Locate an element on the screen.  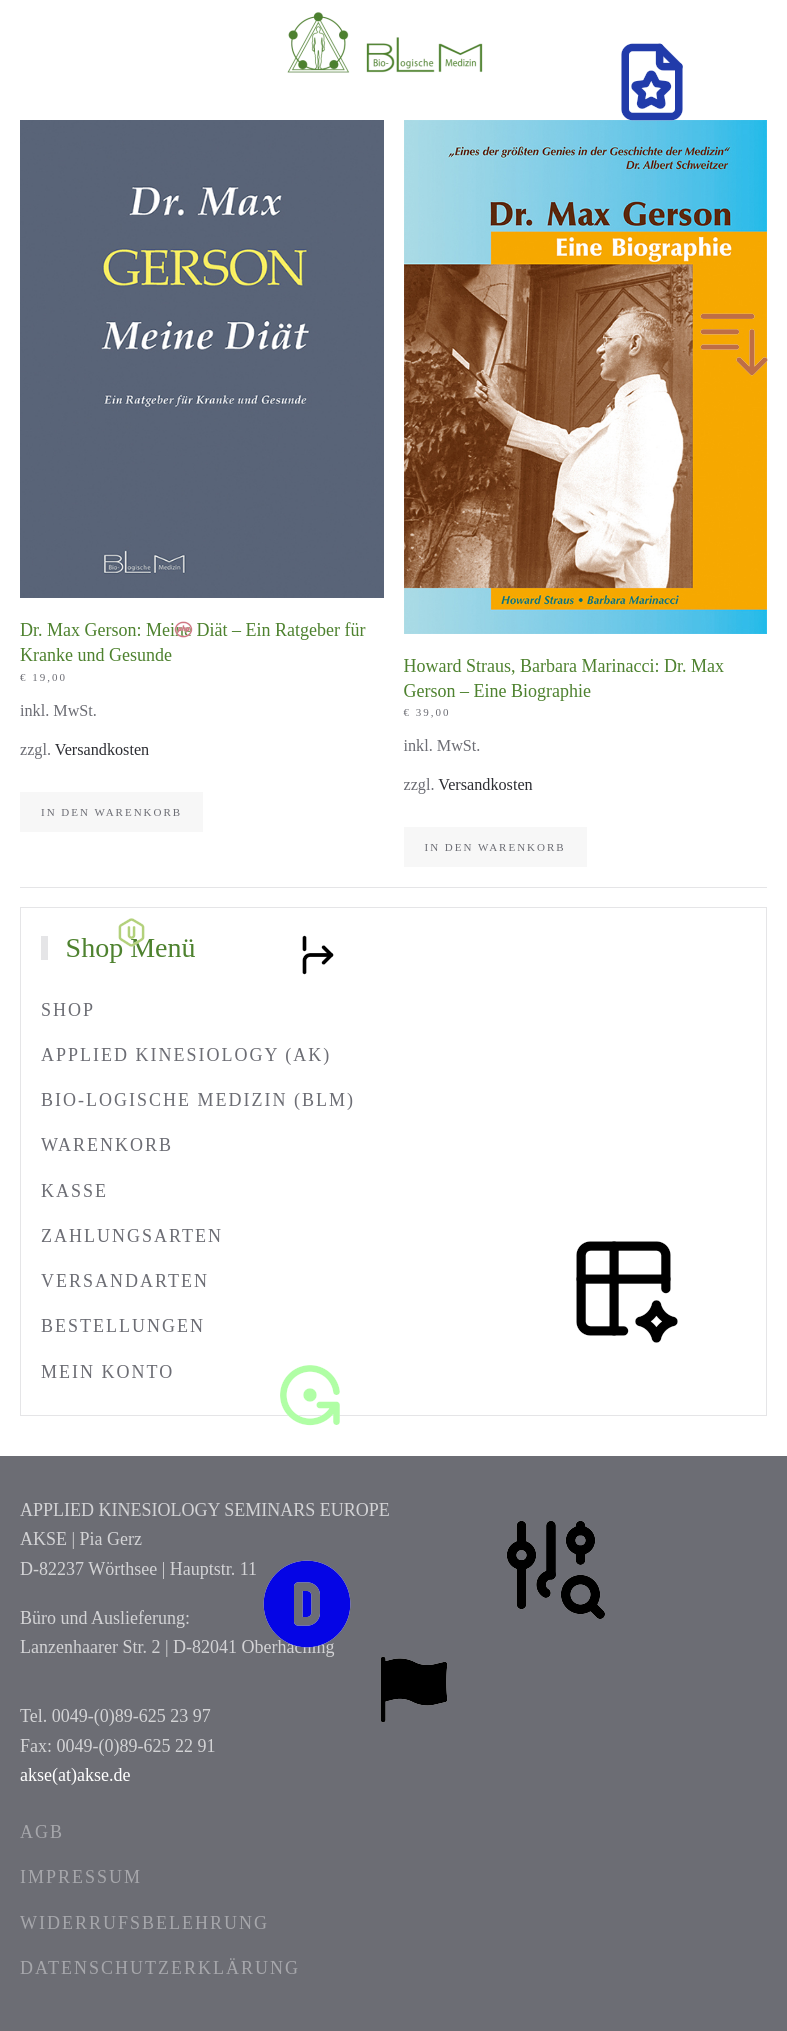
mark a file as favorite is located at coordinates (652, 82).